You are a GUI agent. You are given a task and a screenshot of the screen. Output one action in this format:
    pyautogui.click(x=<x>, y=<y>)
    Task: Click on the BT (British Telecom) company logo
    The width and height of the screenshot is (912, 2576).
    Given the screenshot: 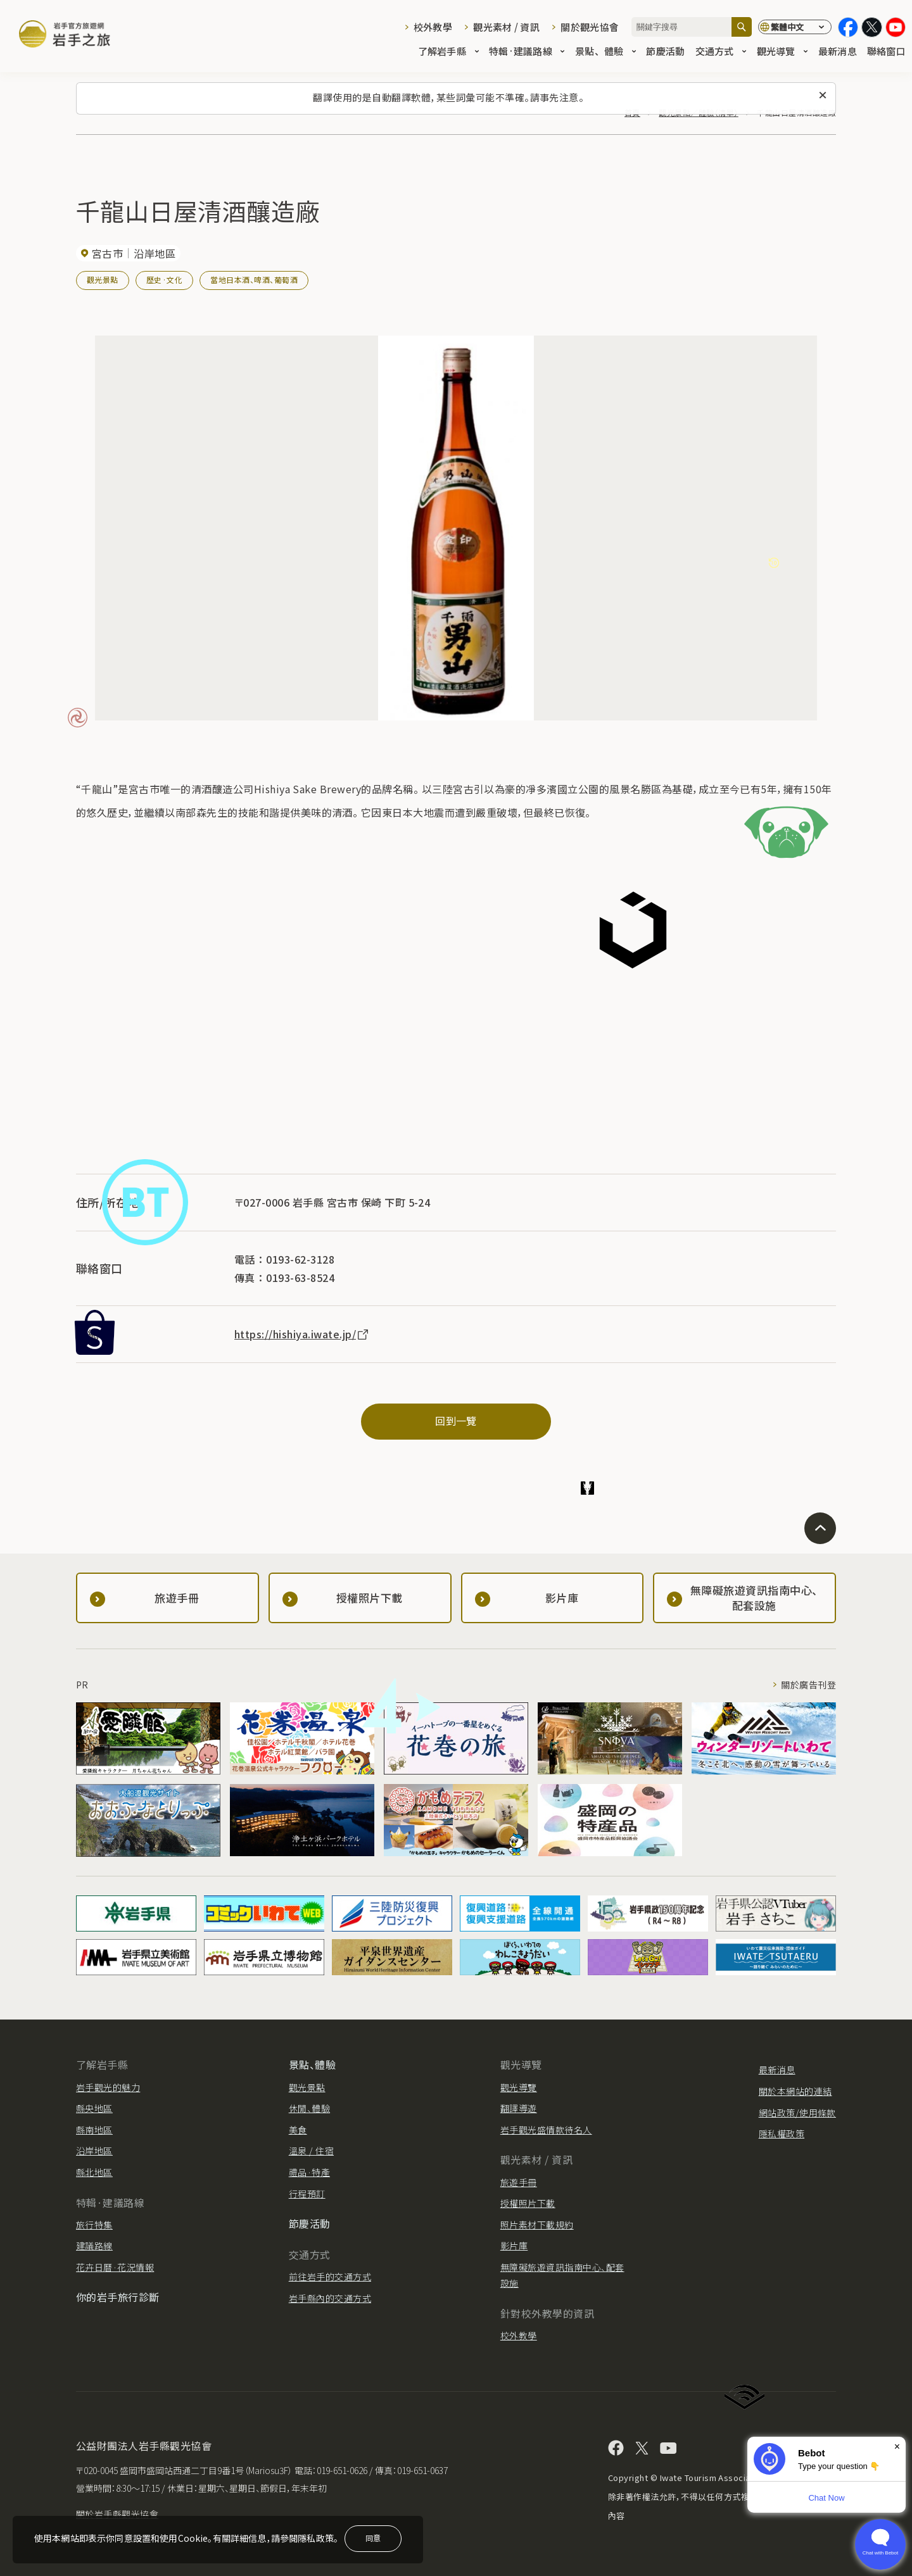 What is the action you would take?
    pyautogui.click(x=145, y=1202)
    